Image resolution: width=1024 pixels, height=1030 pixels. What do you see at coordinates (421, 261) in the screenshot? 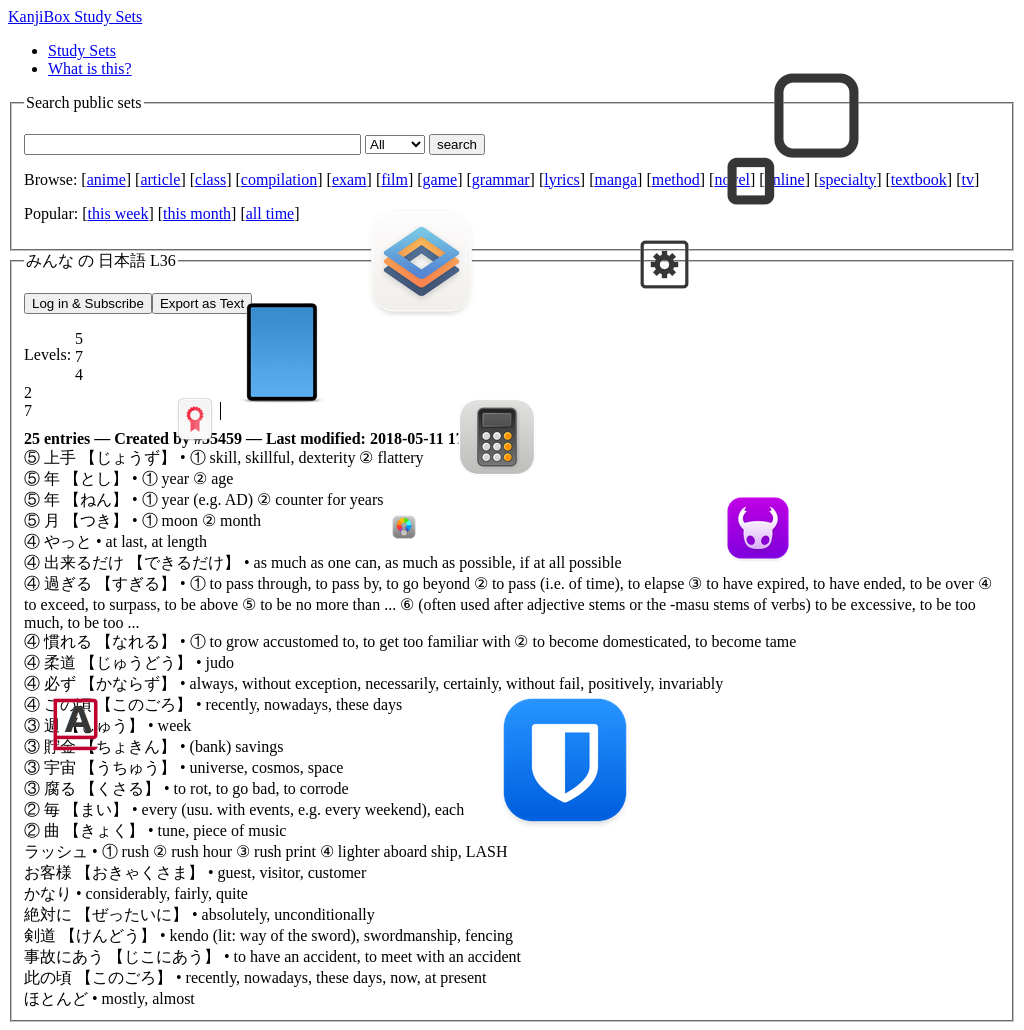
I see `open ripcord messaging app` at bounding box center [421, 261].